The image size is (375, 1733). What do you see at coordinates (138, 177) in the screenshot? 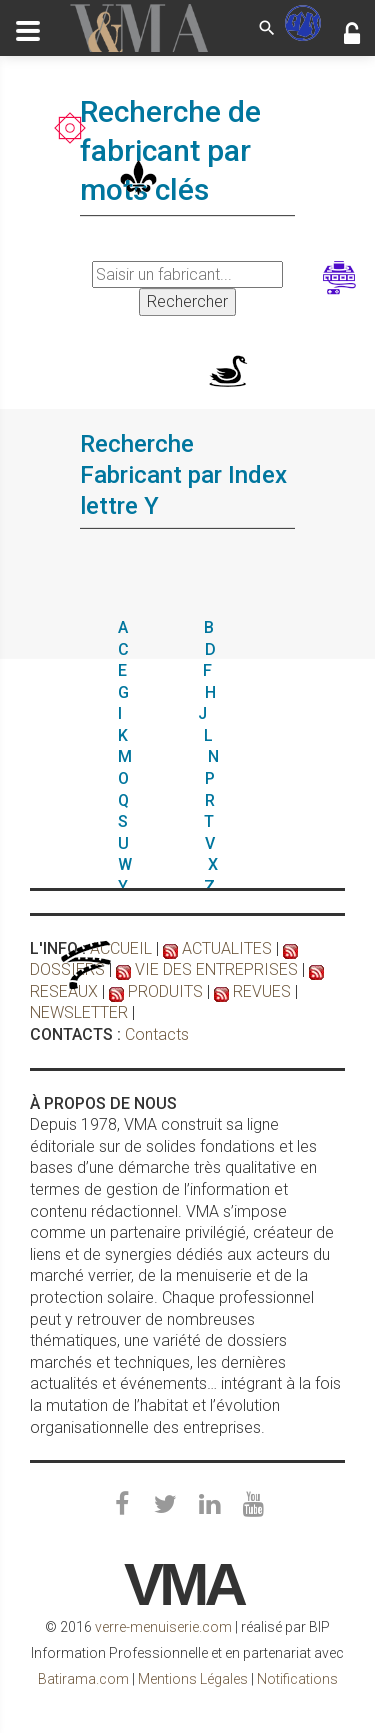
I see `decorative emblem representing French or royal heritage` at bounding box center [138, 177].